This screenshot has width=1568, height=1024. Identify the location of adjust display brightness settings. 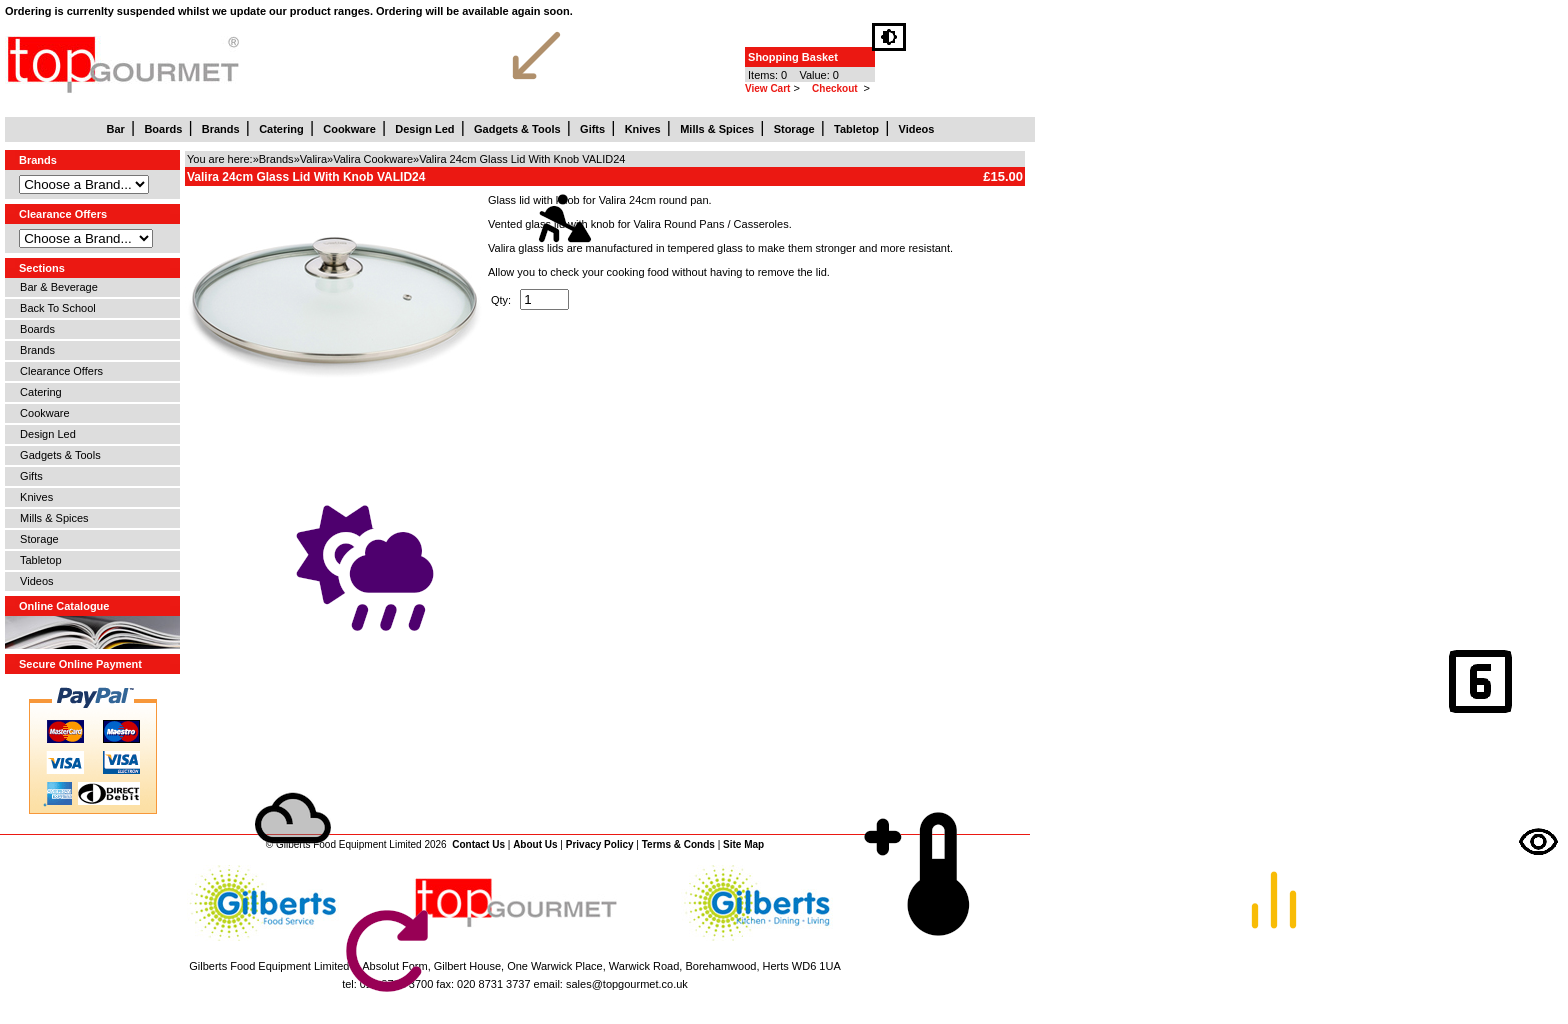
(889, 37).